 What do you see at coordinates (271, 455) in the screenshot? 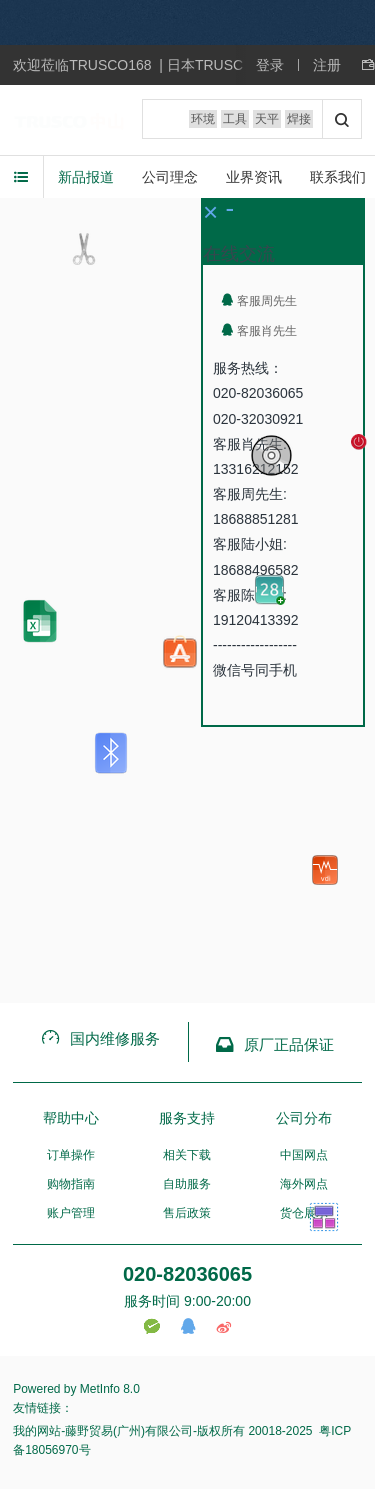
I see `access optical disc drive in sidebar` at bounding box center [271, 455].